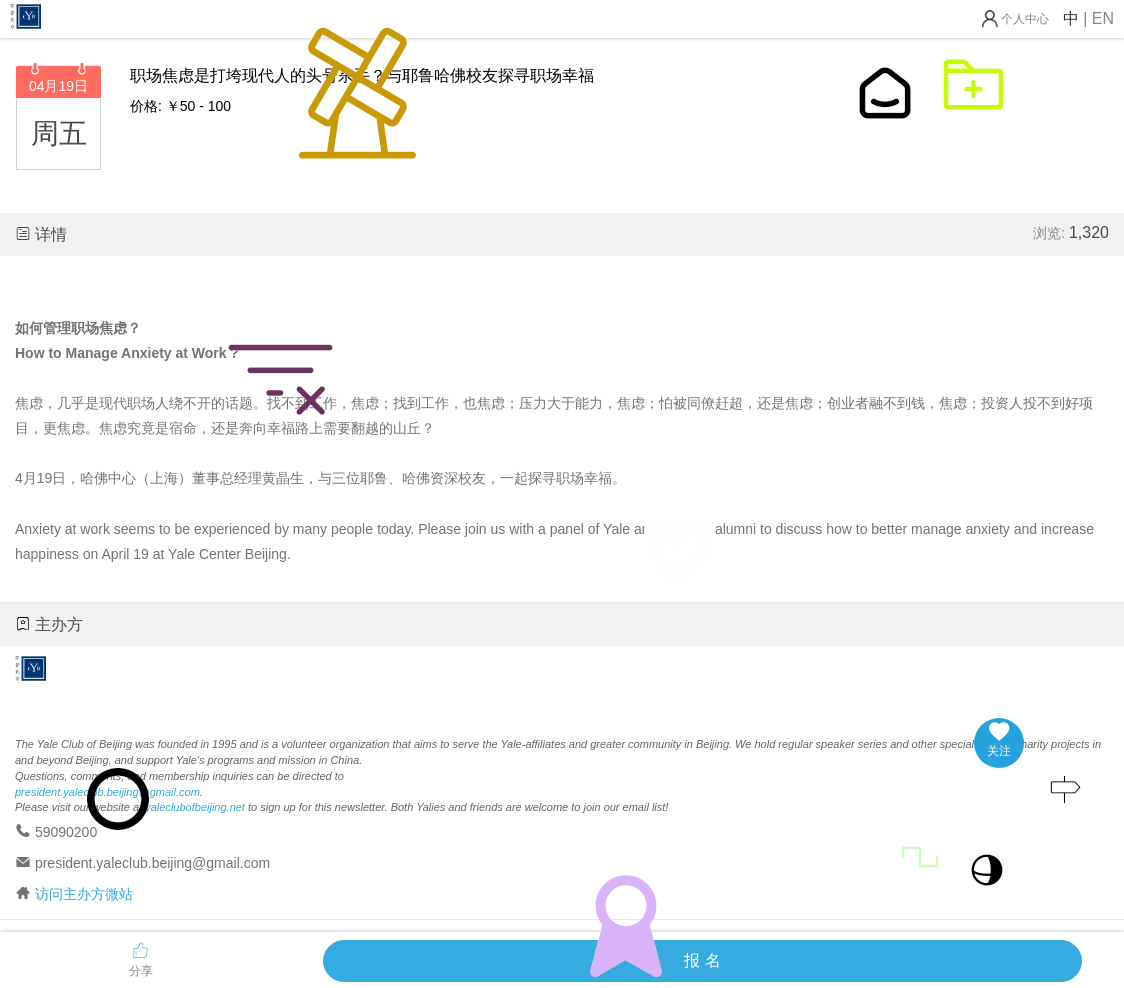  Describe the element at coordinates (626, 926) in the screenshot. I see `view achievements or awards` at that location.